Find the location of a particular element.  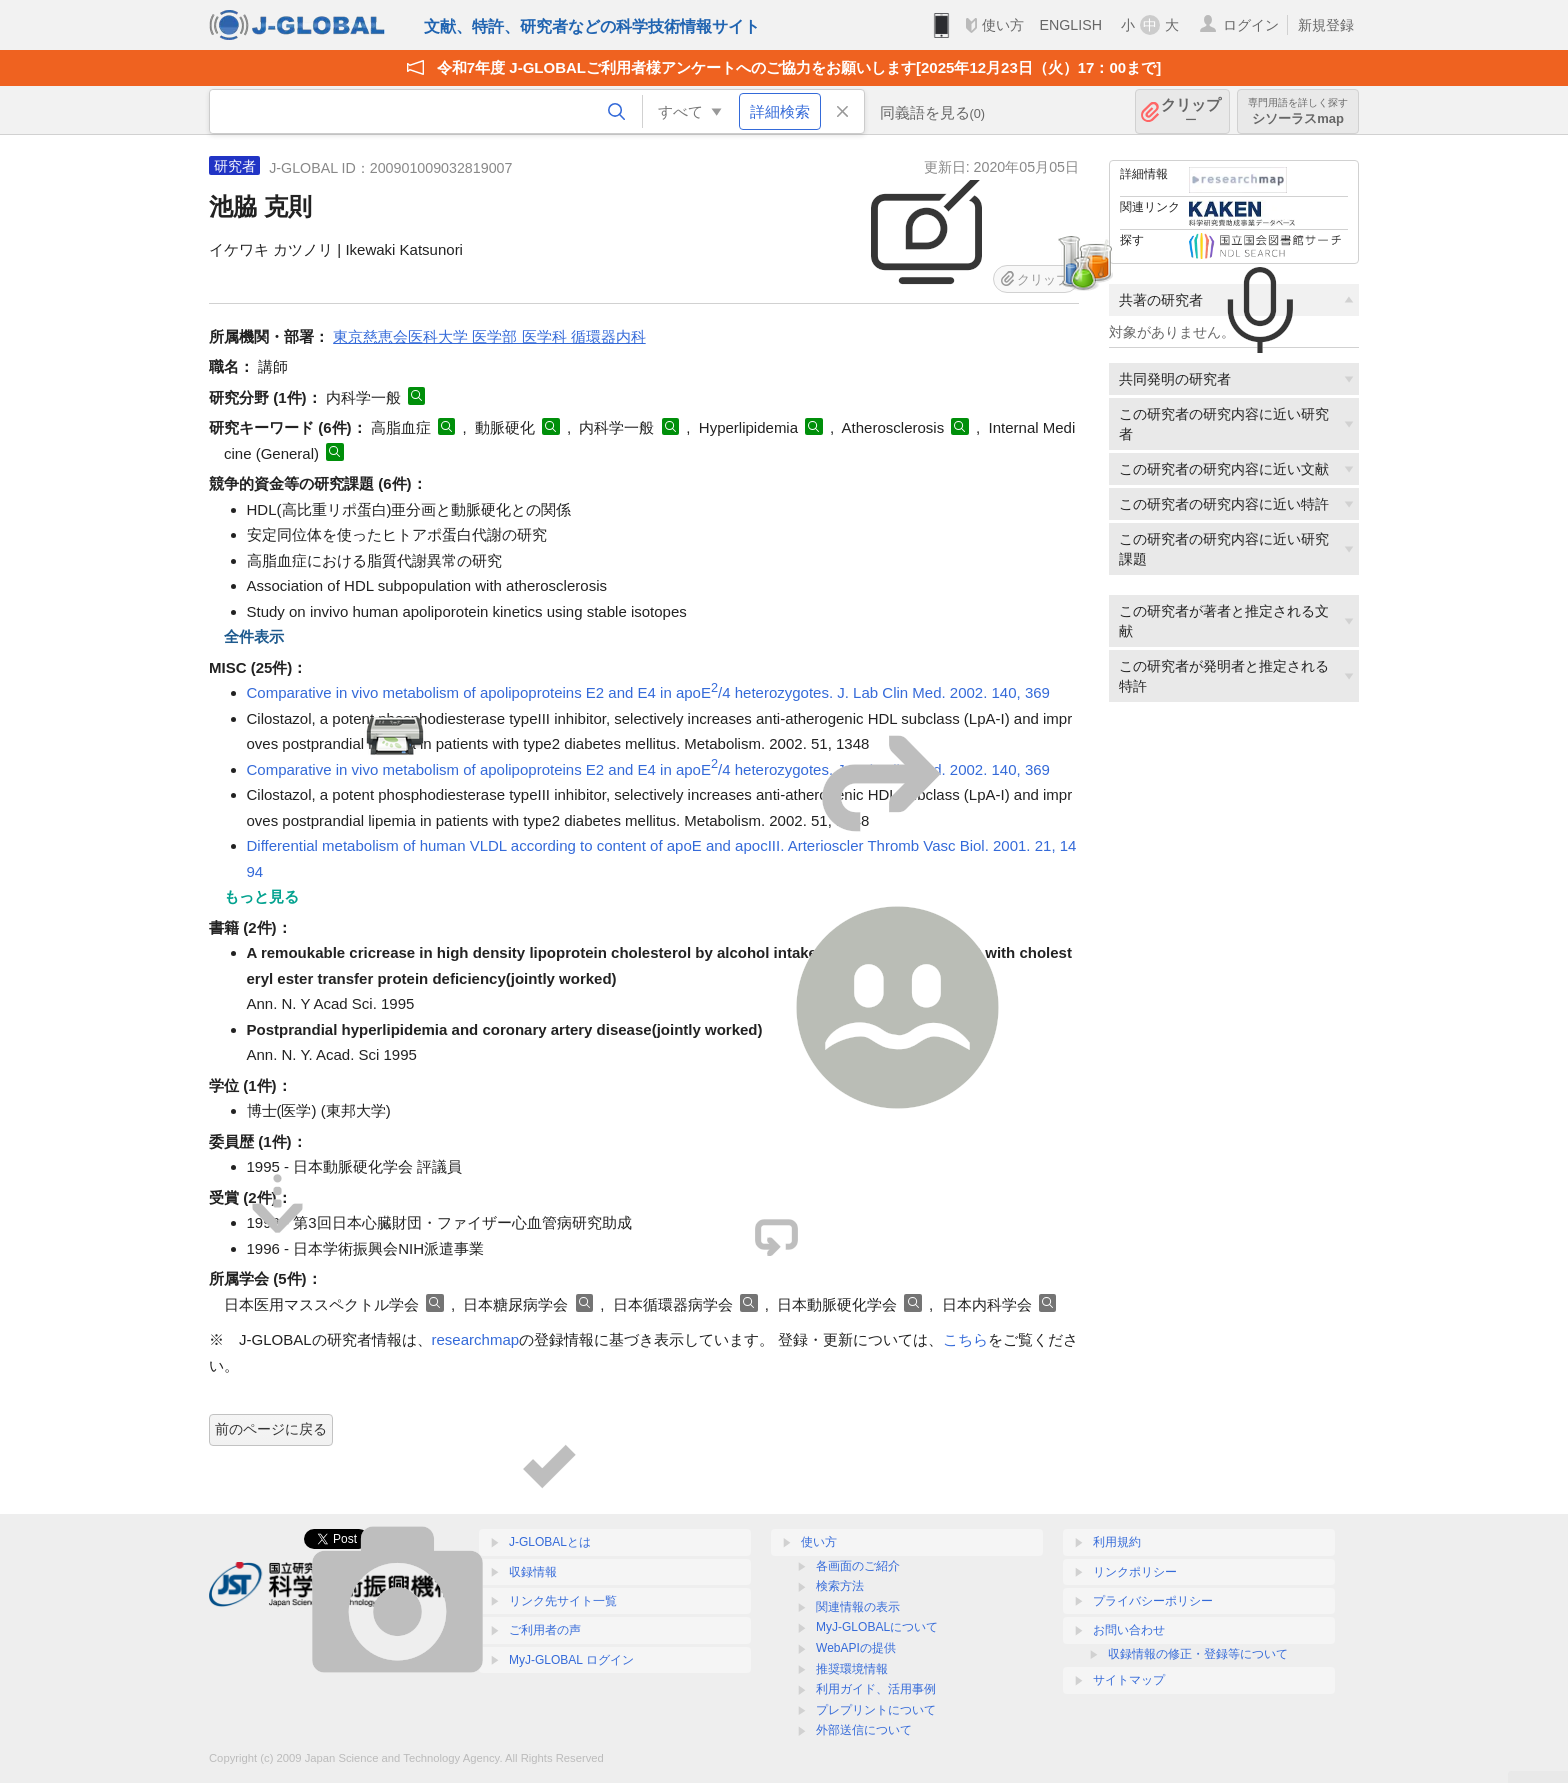

open camera to take a photo is located at coordinates (397, 1599).